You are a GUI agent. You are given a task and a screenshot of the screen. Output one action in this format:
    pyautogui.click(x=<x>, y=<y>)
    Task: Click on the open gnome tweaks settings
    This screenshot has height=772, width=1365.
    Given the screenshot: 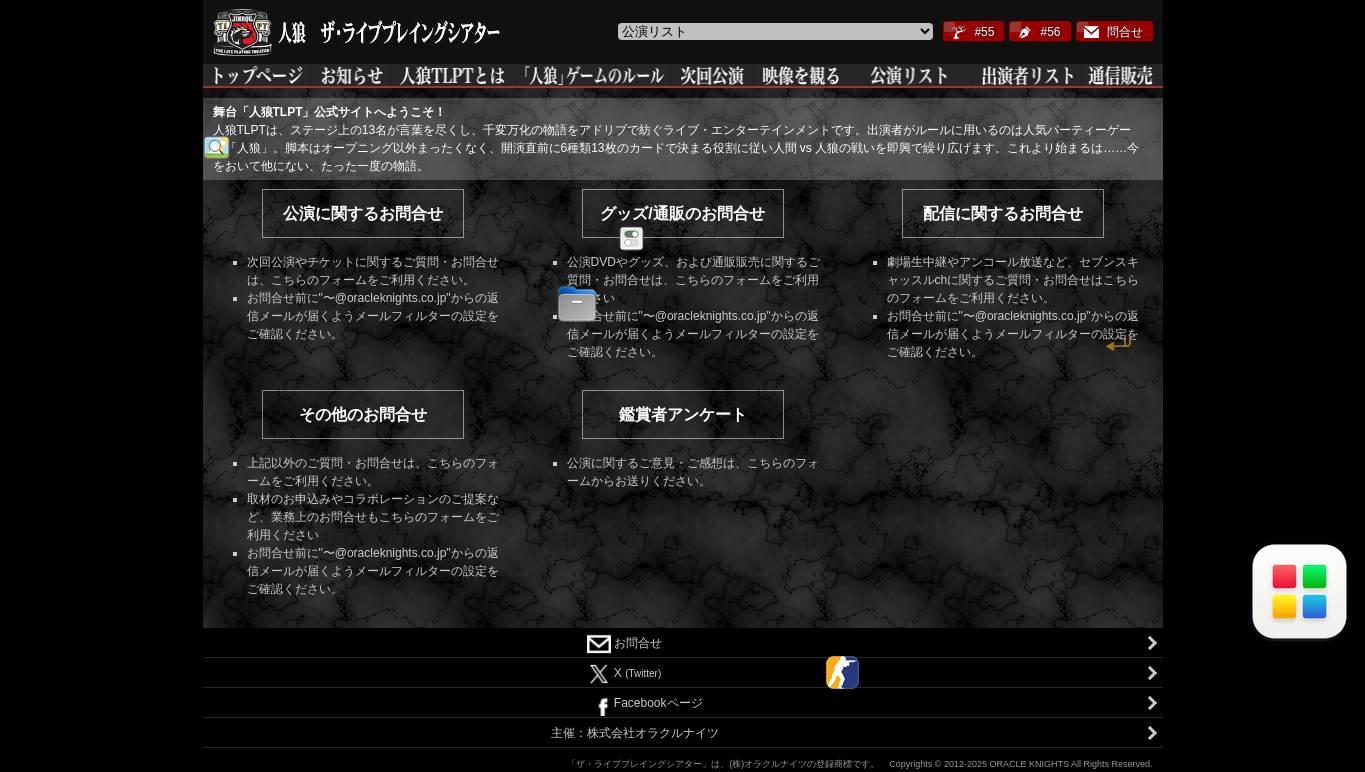 What is the action you would take?
    pyautogui.click(x=631, y=238)
    